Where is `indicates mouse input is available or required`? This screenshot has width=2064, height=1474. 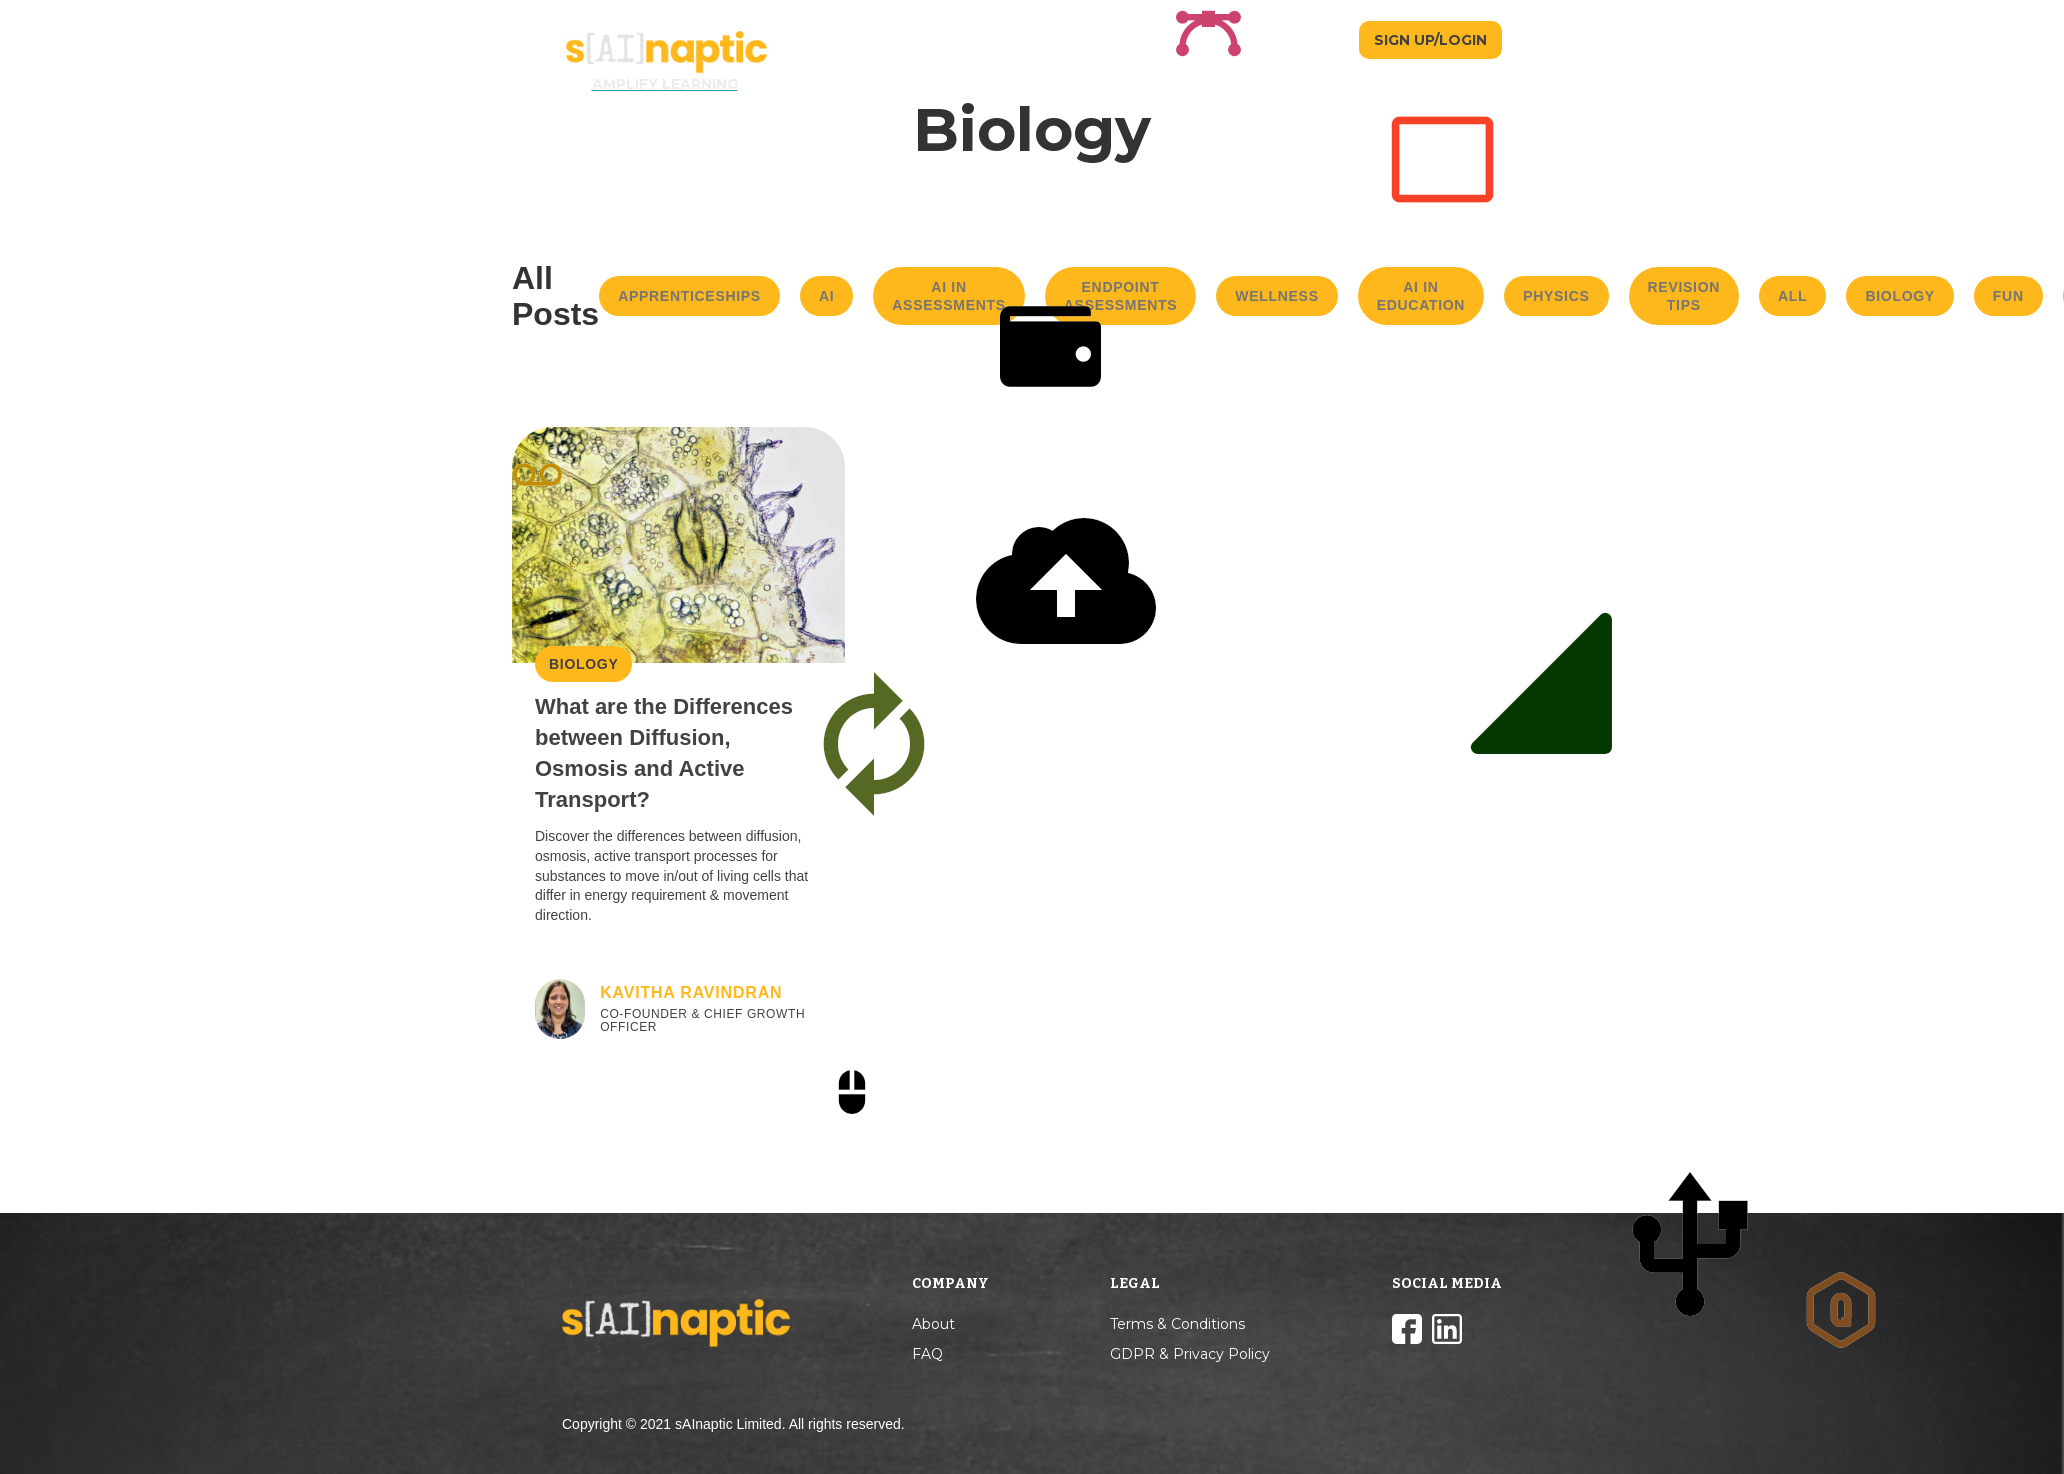 indicates mouse input is available or required is located at coordinates (852, 1092).